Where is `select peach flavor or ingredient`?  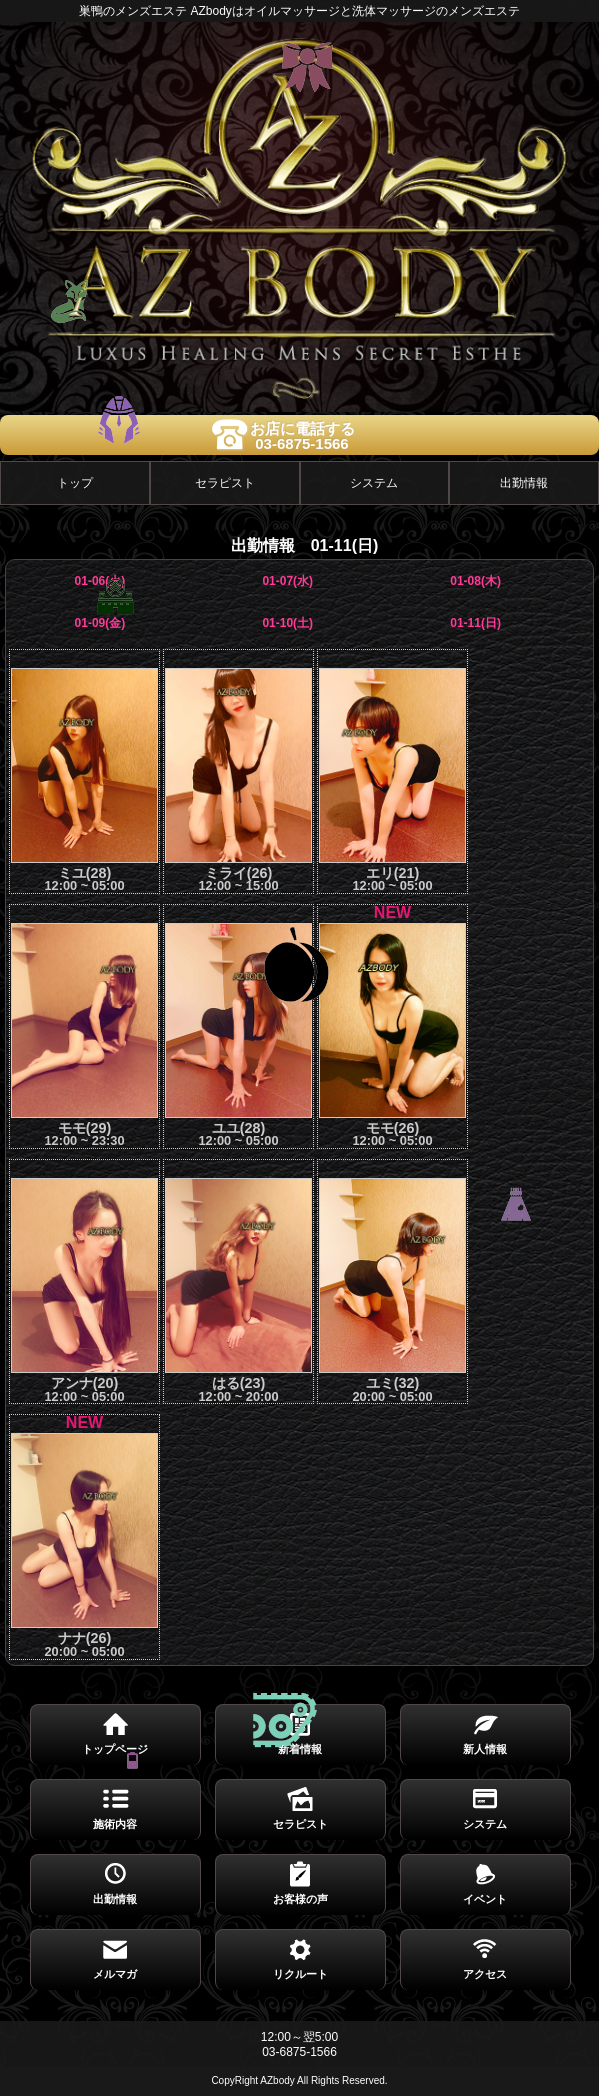
select peach flavor or ingredient is located at coordinates (296, 964).